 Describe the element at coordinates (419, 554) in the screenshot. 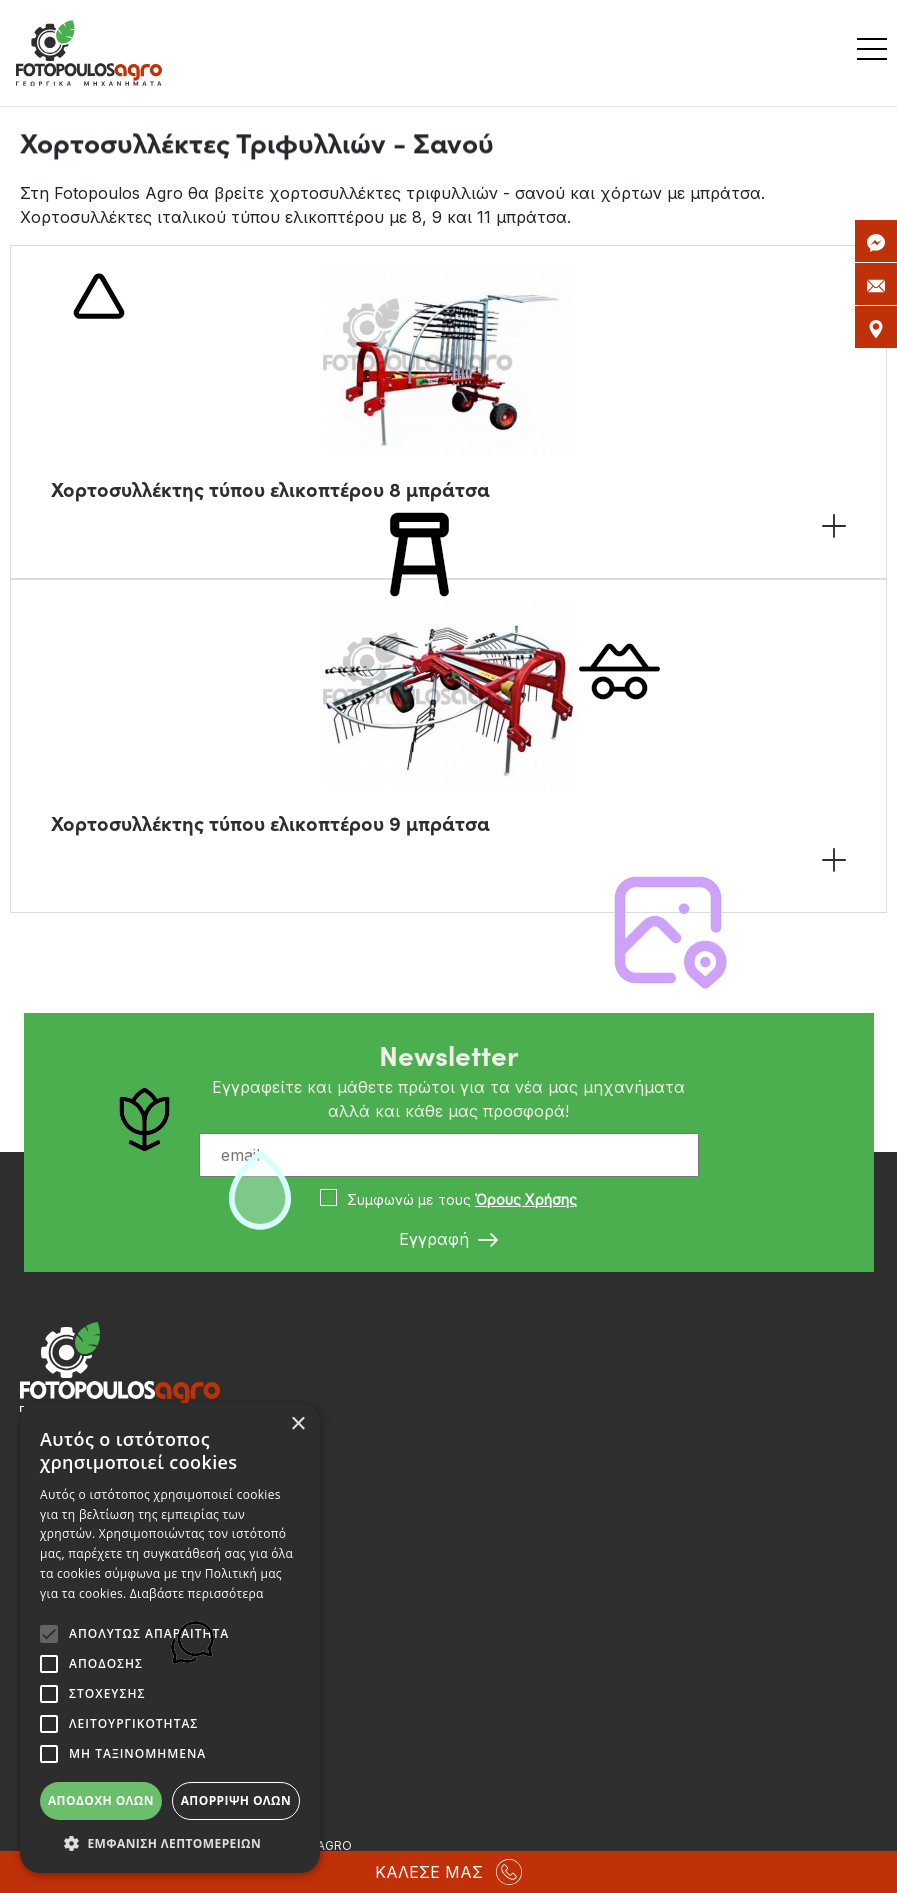

I see `browse furniture or seating options` at that location.